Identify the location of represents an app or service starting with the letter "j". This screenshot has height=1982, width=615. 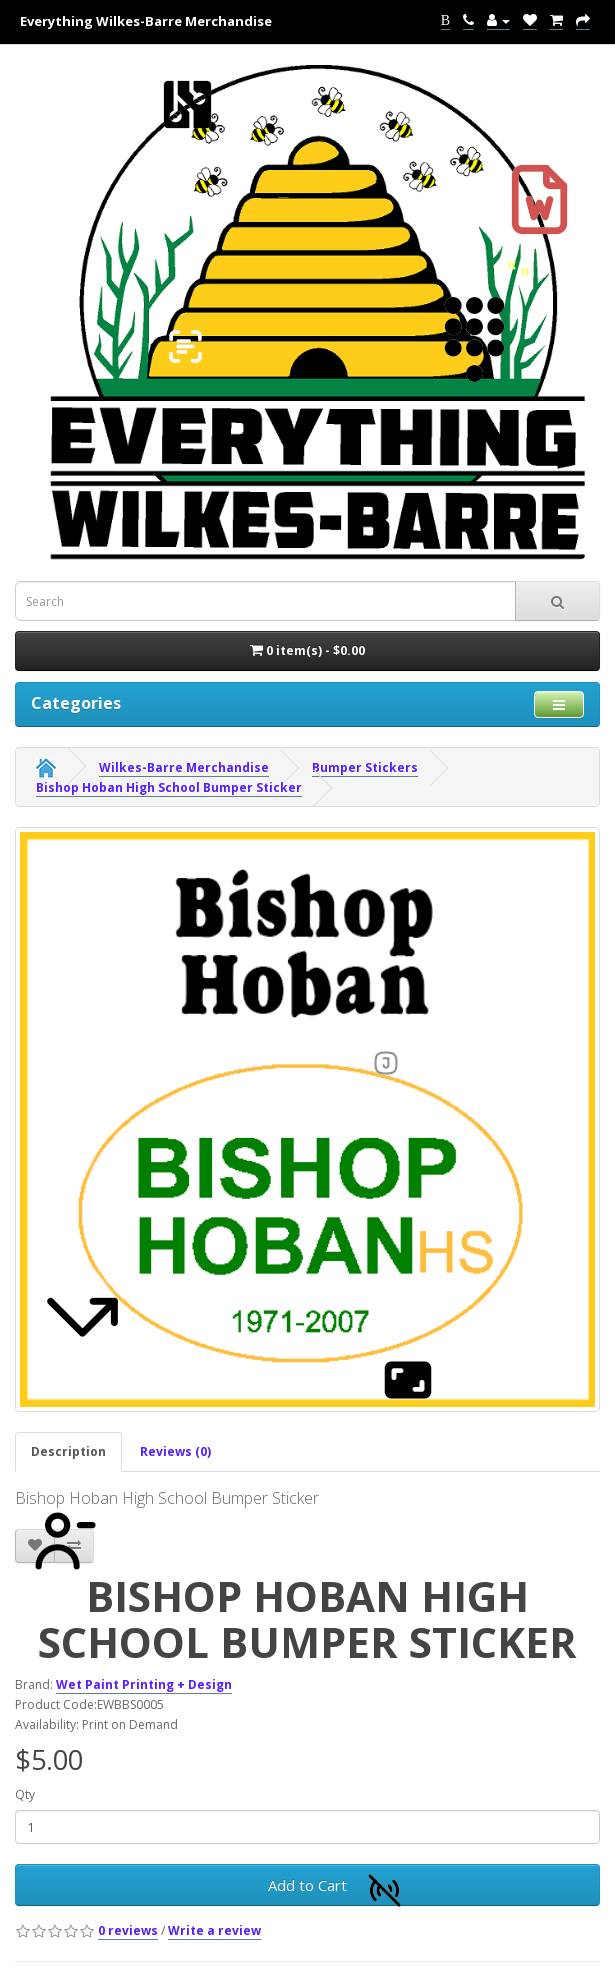
(386, 1063).